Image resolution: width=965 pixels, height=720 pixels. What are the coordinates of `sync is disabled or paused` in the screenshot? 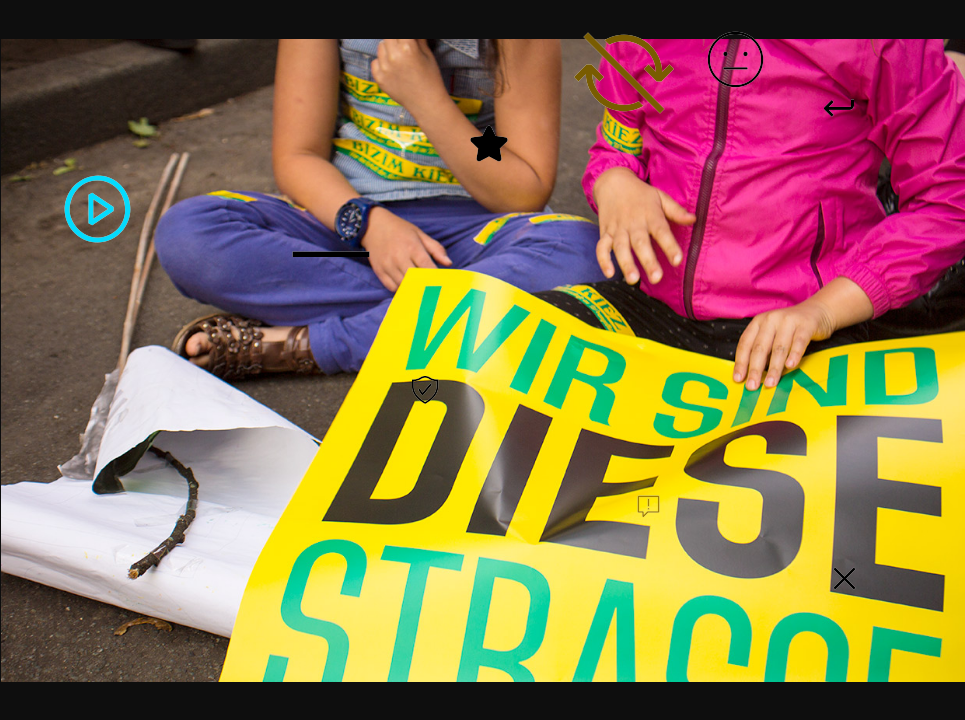 It's located at (624, 73).